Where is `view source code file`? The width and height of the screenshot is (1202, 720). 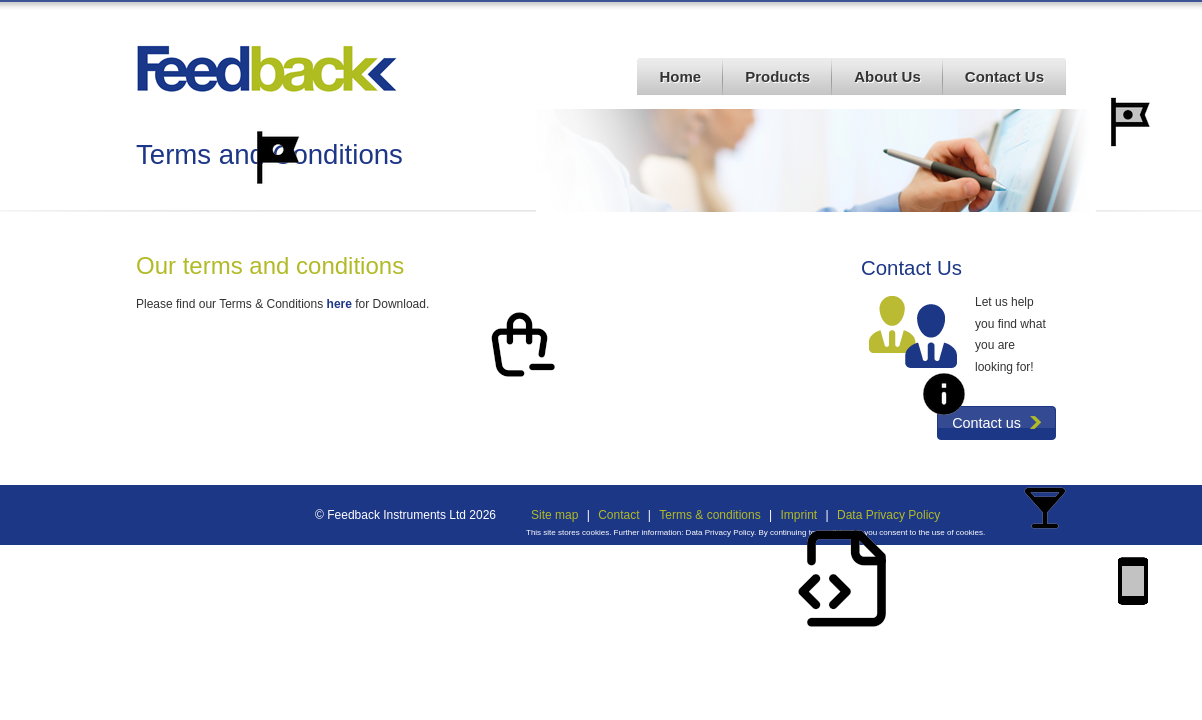
view source code file is located at coordinates (846, 578).